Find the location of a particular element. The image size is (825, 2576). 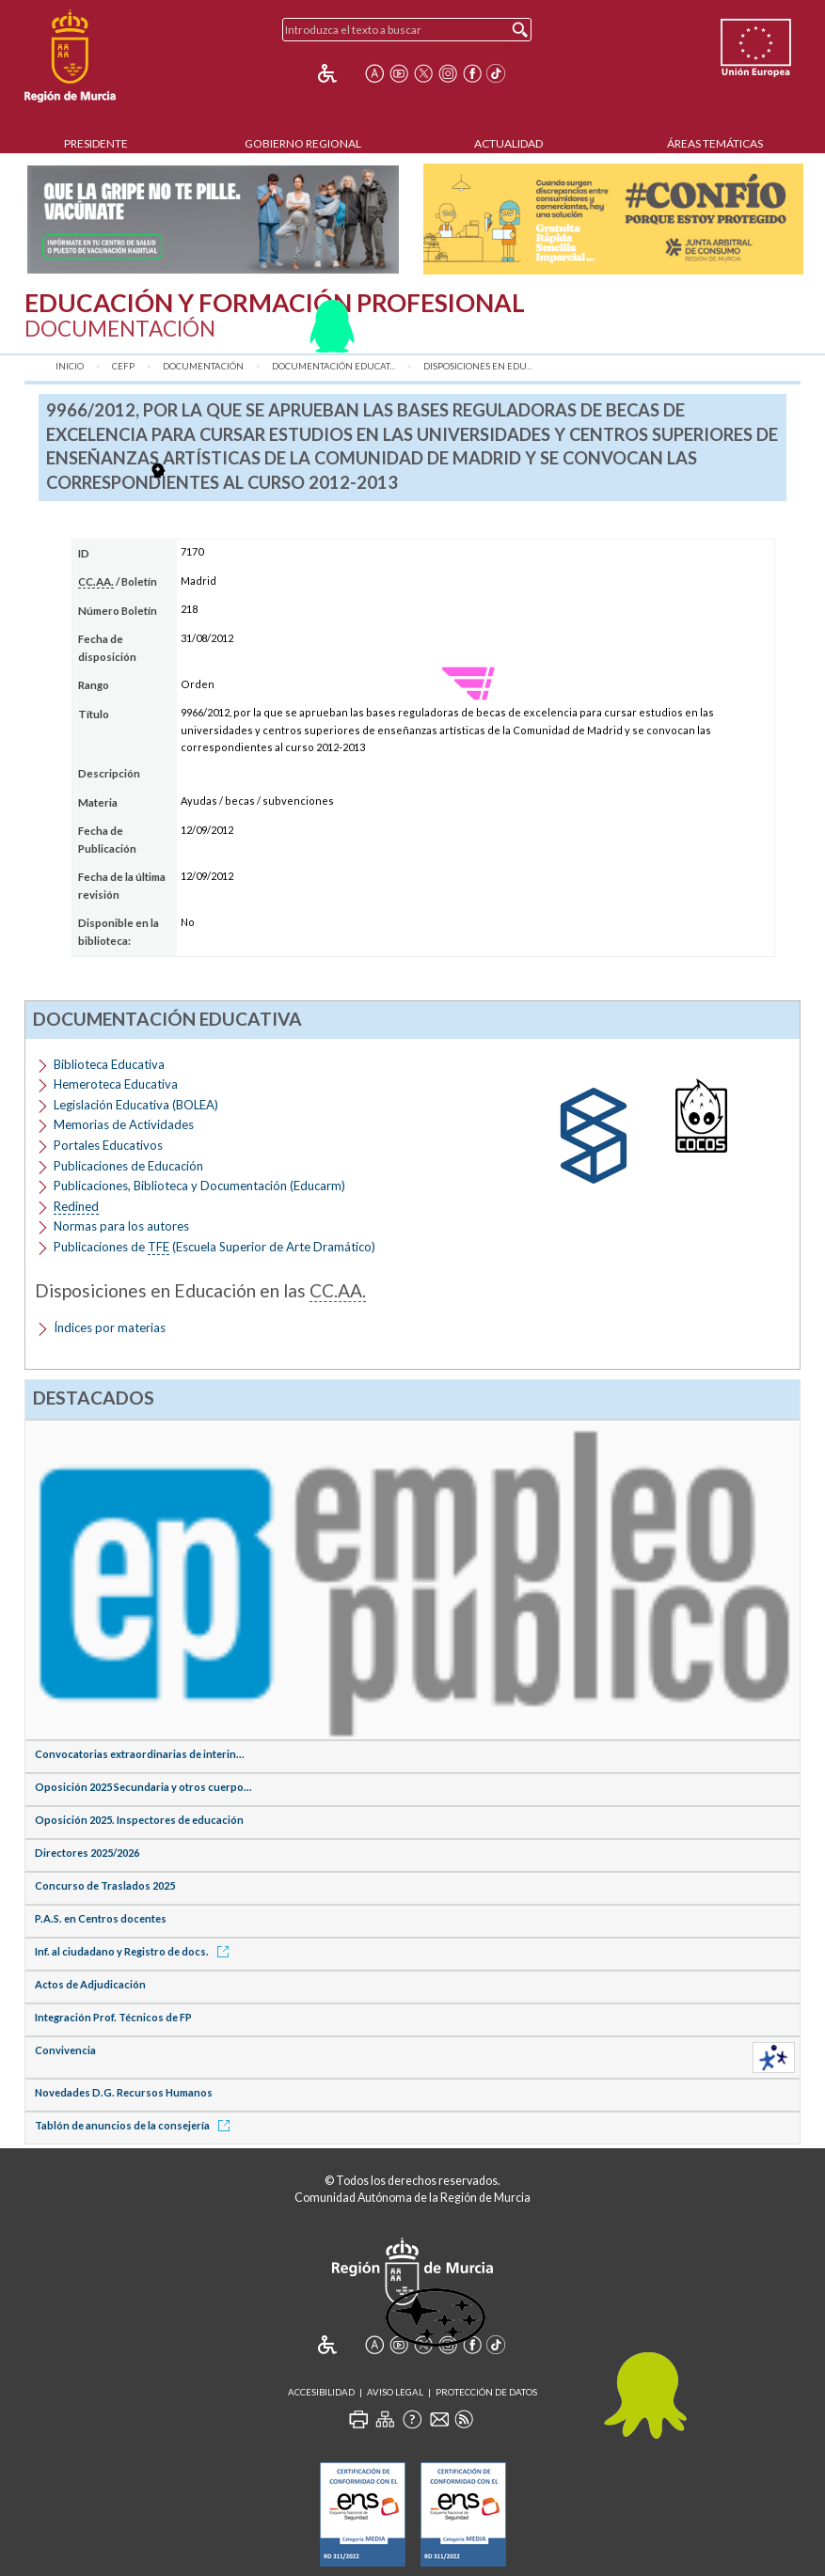

hermes brand logo is located at coordinates (468, 683).